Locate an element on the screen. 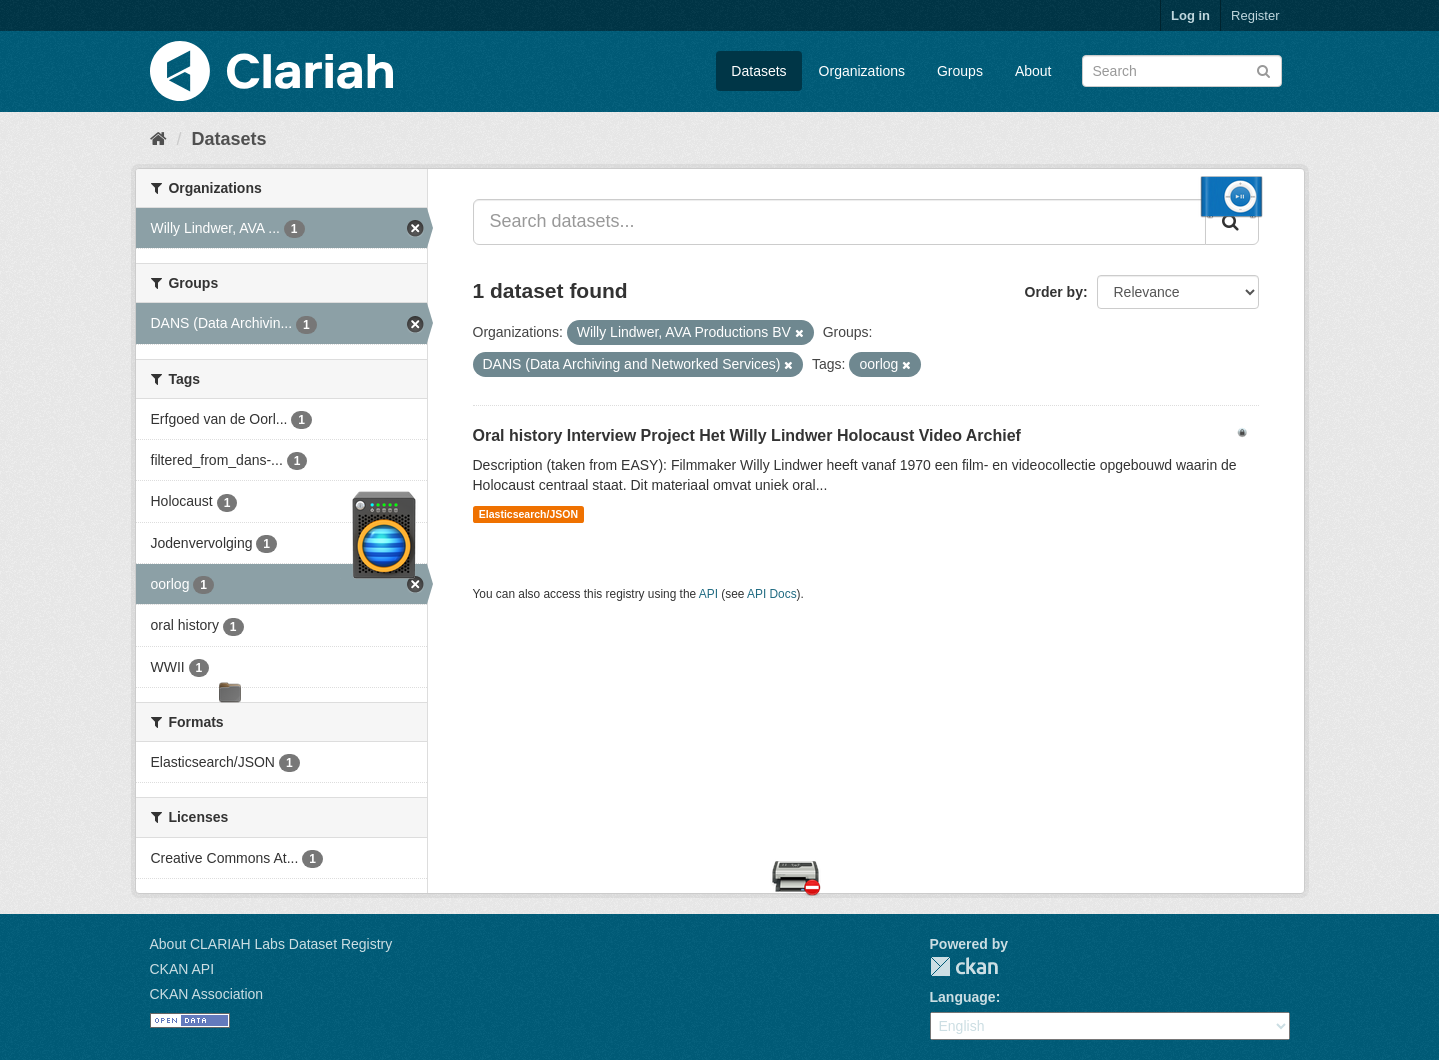 The width and height of the screenshot is (1439, 1060). open folder to view contents is located at coordinates (230, 692).